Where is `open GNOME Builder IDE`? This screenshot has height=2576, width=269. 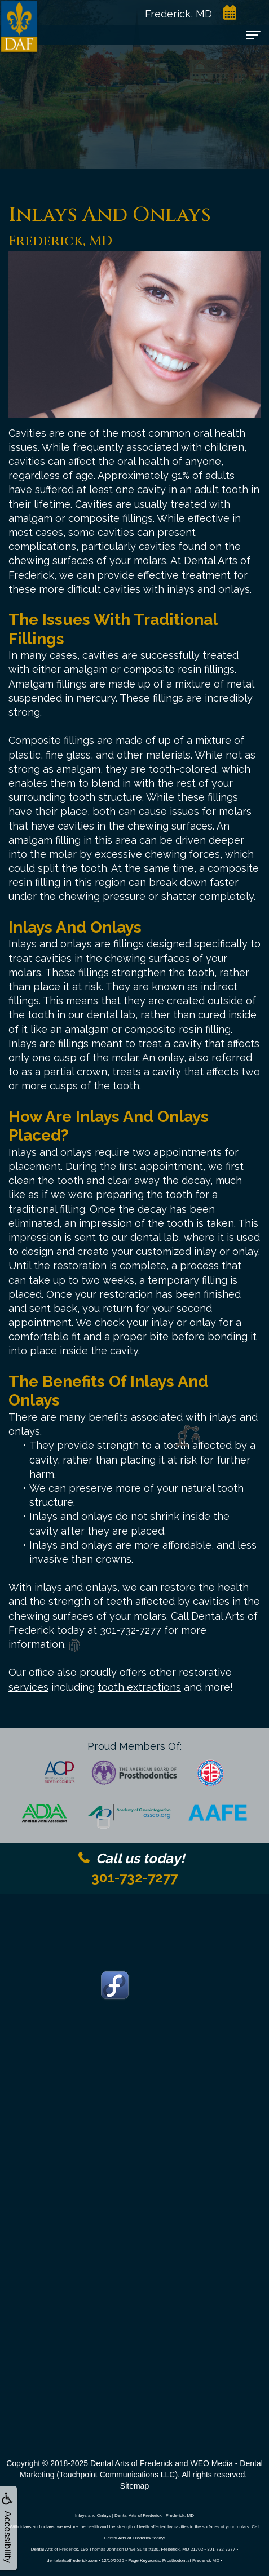 open GNOME Builder IDE is located at coordinates (188, 1435).